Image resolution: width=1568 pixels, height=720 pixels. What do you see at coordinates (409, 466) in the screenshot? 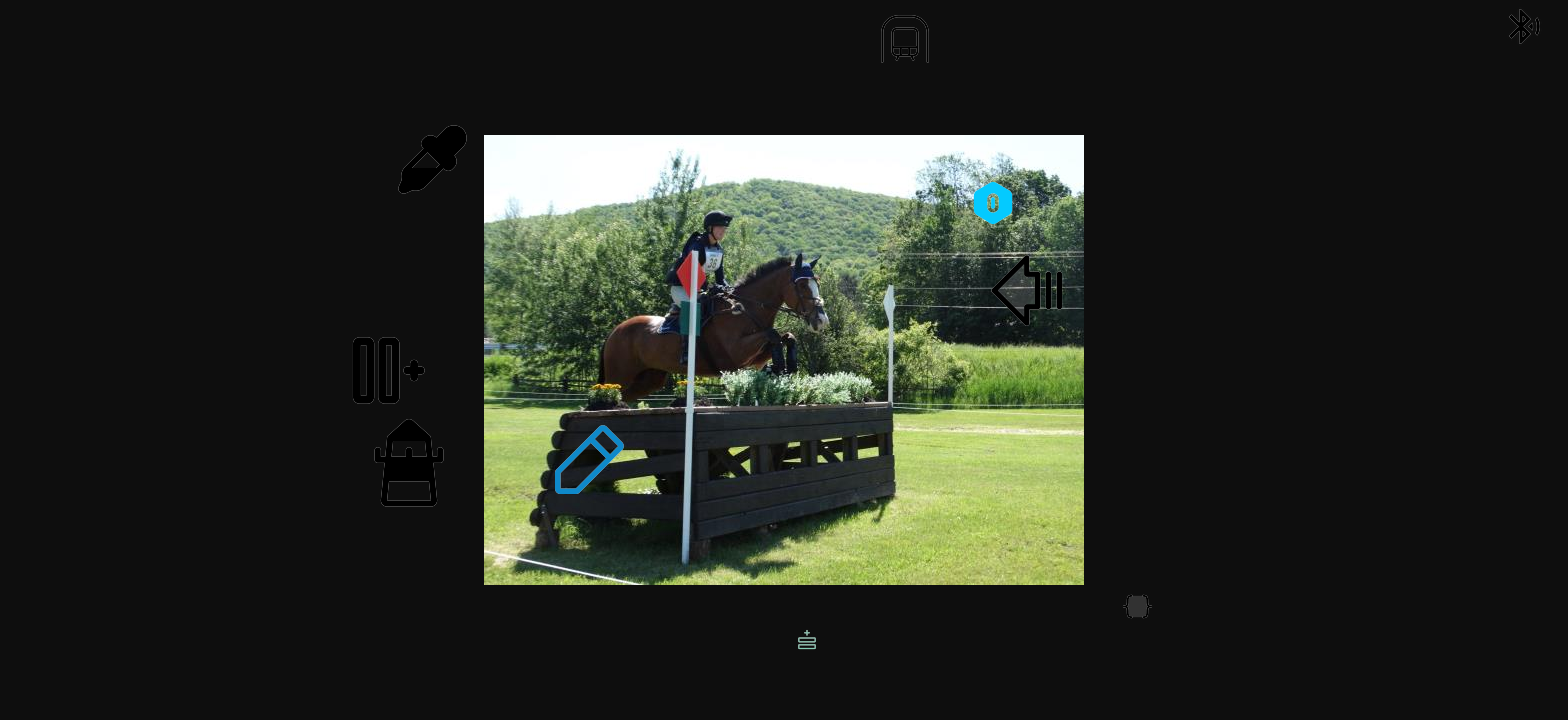
I see `access website accessibility or guidance features` at bounding box center [409, 466].